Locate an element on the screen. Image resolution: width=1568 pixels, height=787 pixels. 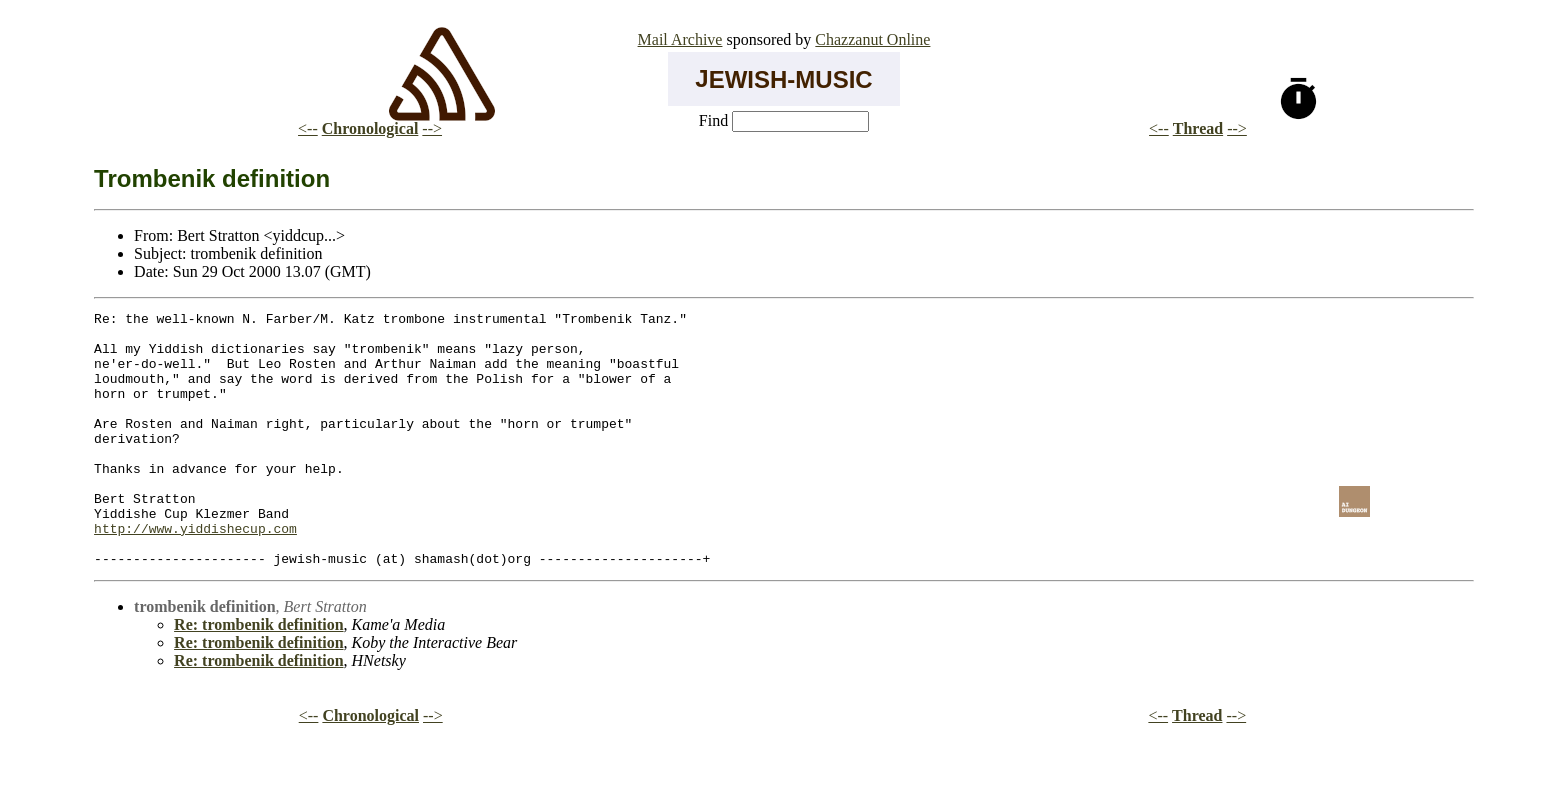
link to Sentry error monitoring service is located at coordinates (442, 74).